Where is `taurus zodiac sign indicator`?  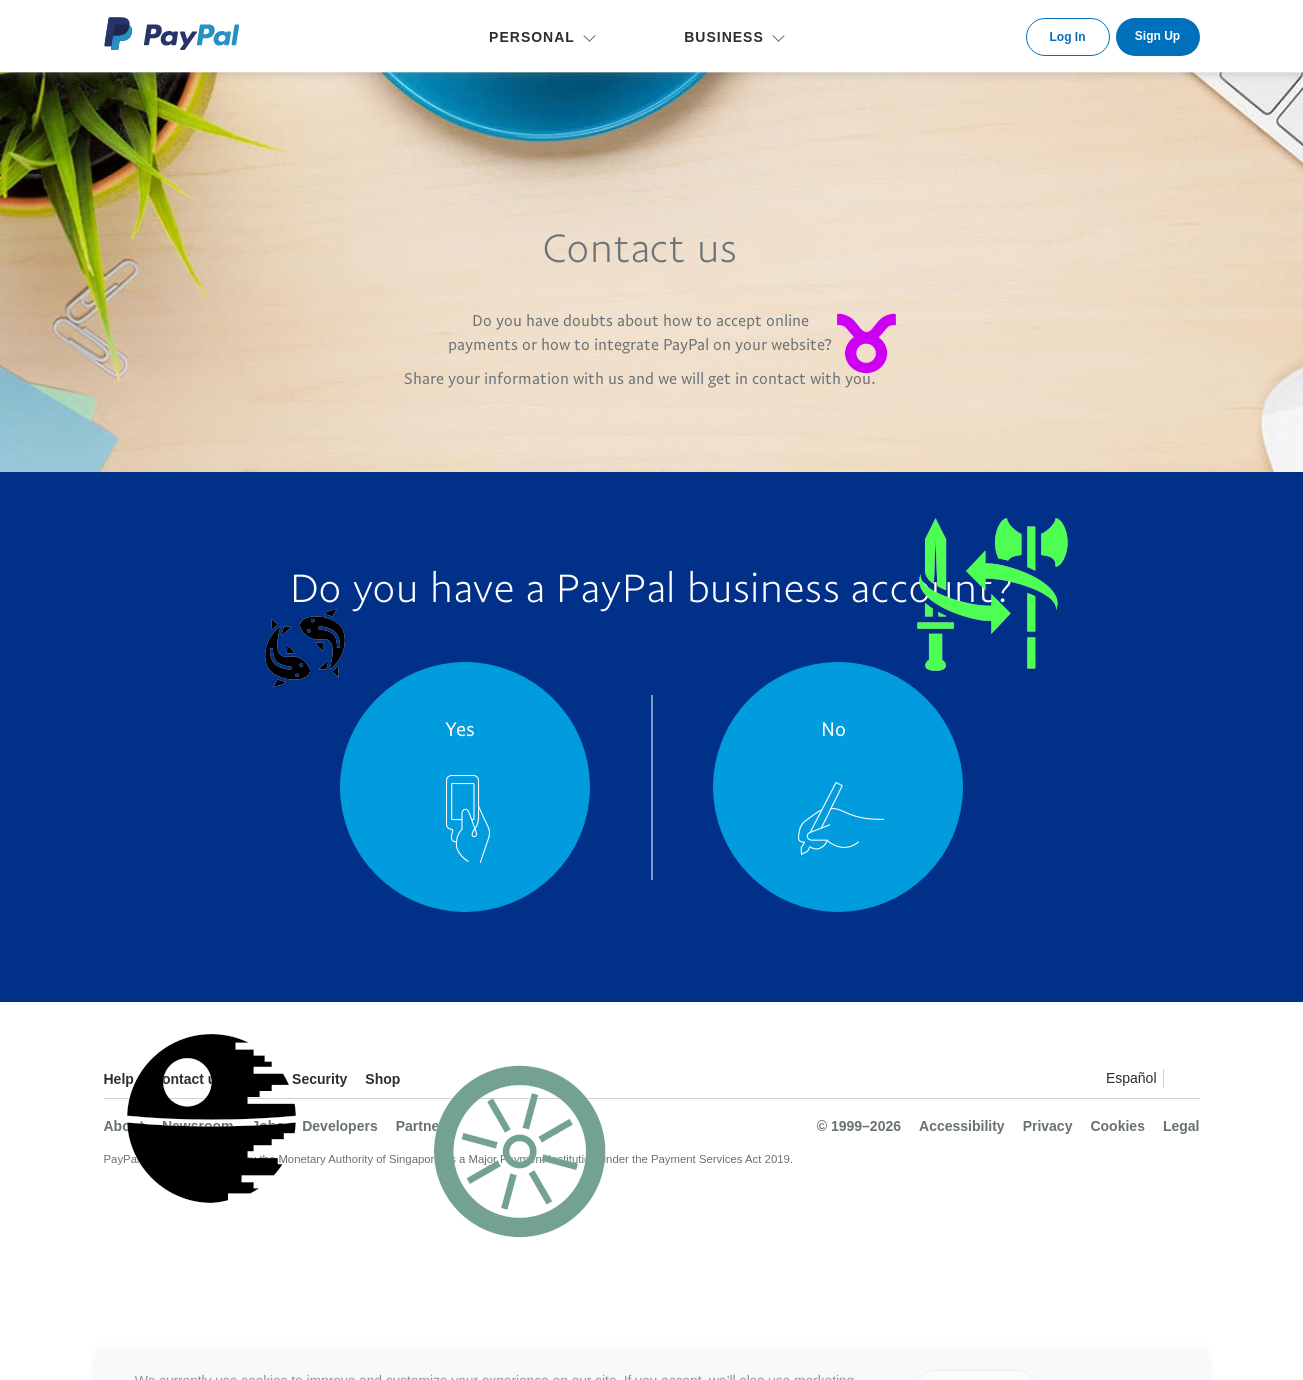
taurus zodiac sign indicator is located at coordinates (866, 343).